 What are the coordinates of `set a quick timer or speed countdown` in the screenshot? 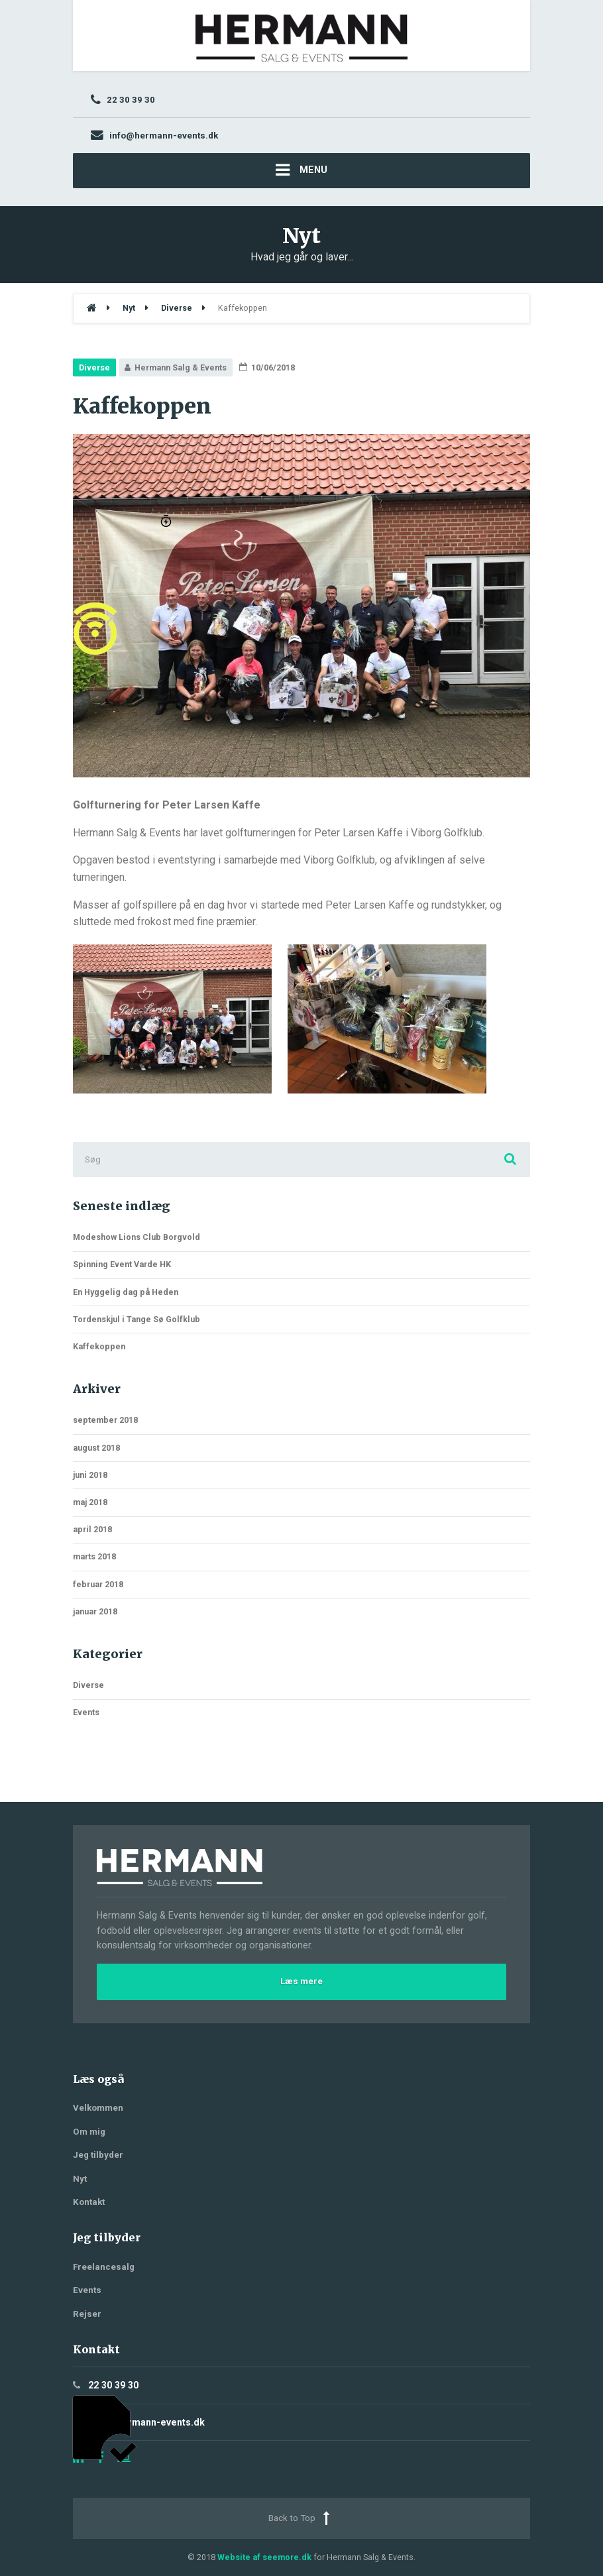 It's located at (166, 521).